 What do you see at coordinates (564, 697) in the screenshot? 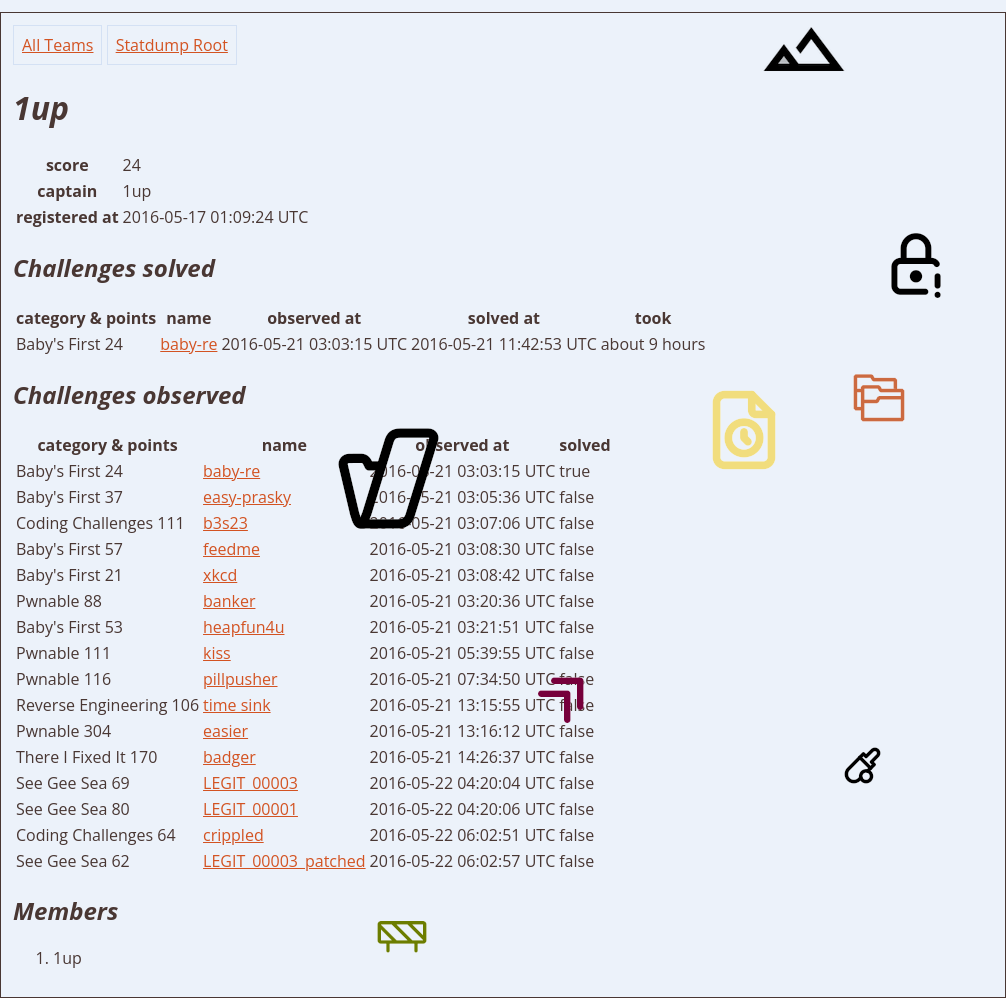
I see `expand content to full screen` at bounding box center [564, 697].